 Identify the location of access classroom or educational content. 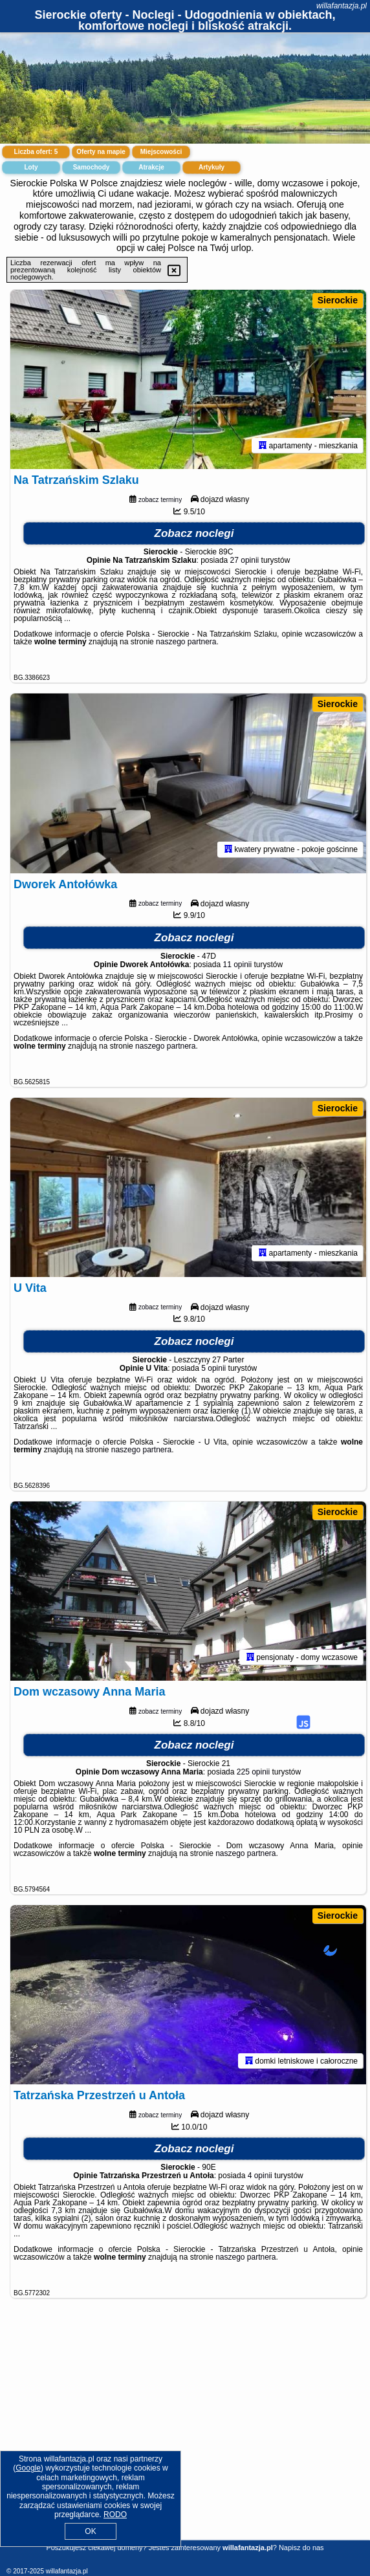
(91, 426).